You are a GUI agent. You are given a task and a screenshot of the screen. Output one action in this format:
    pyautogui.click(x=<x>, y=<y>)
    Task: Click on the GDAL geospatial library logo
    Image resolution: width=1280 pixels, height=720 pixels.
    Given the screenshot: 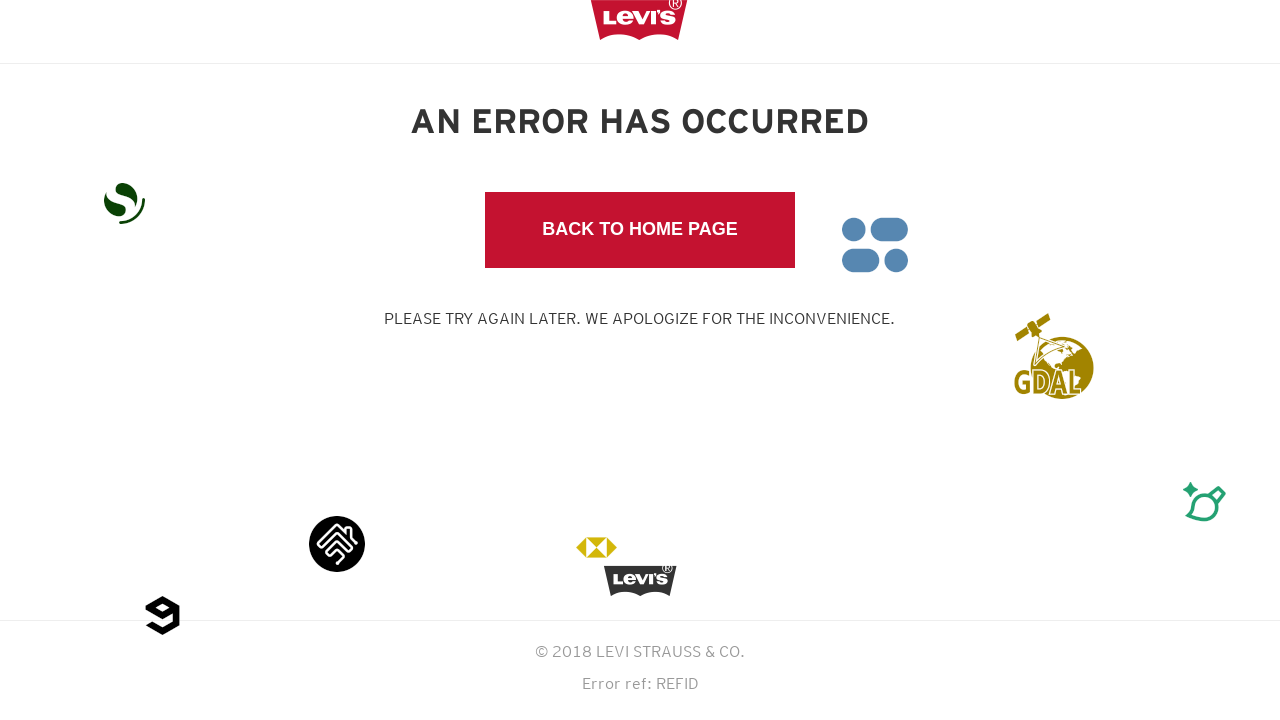 What is the action you would take?
    pyautogui.click(x=1054, y=356)
    